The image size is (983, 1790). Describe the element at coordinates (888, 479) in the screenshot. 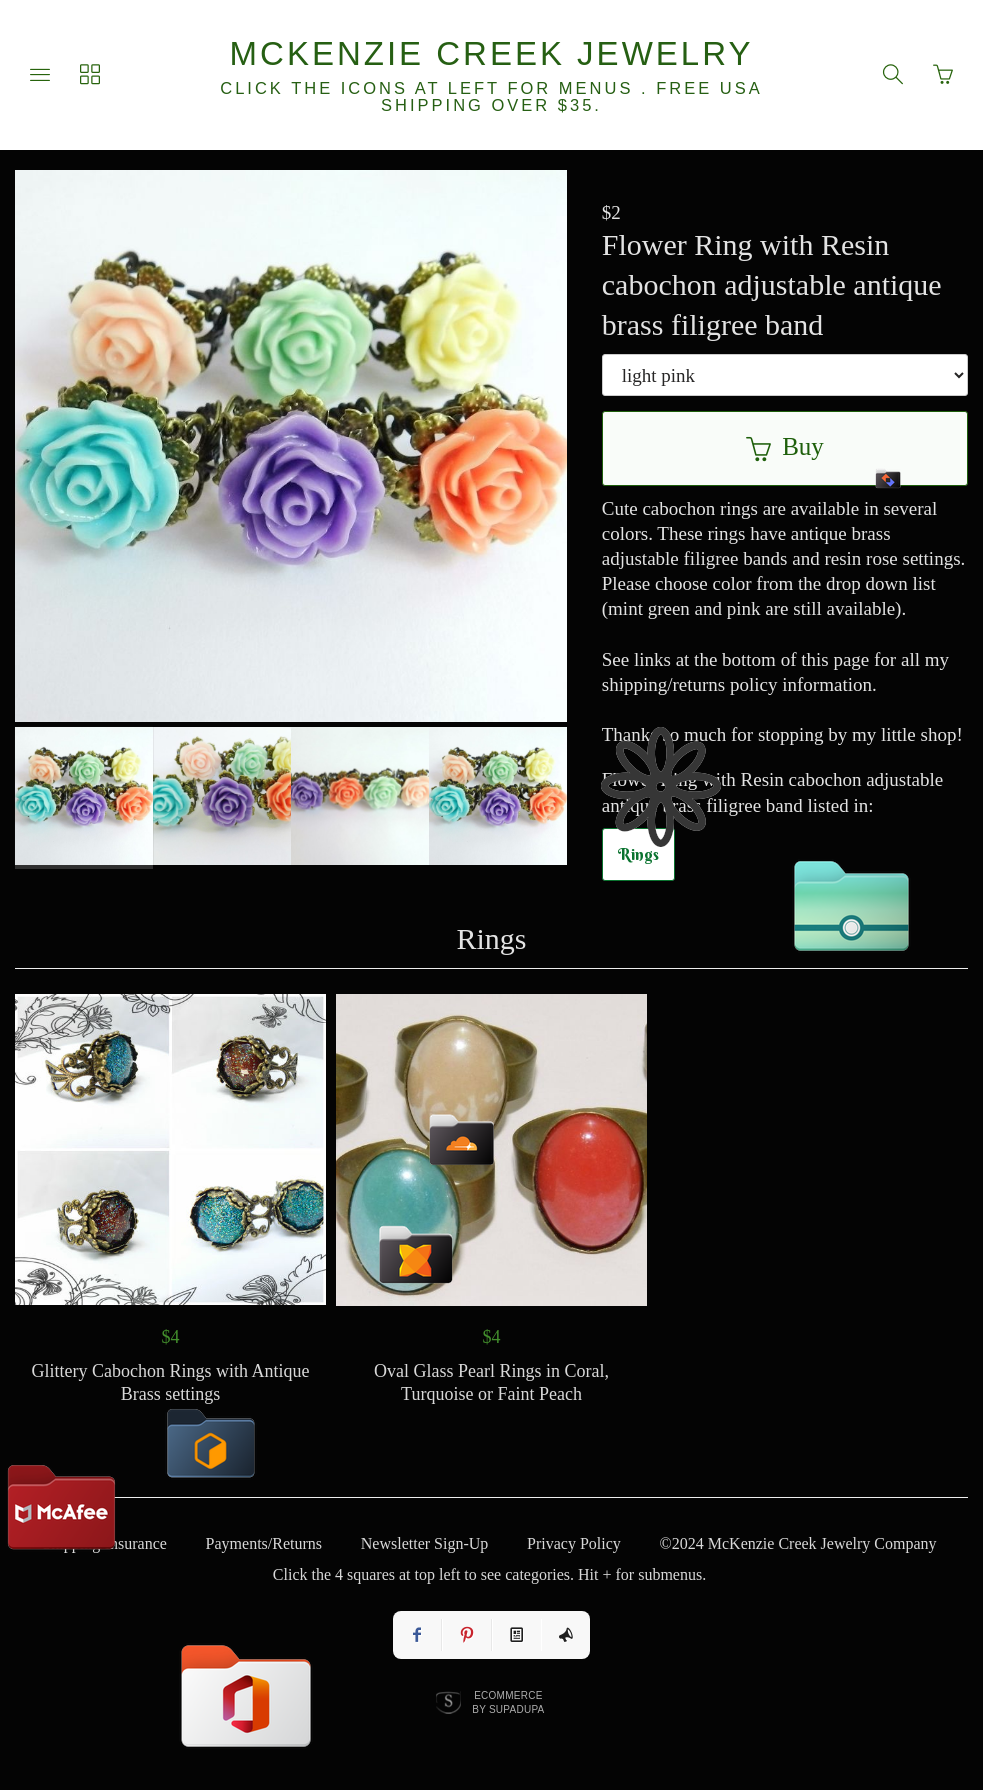

I see `open ktor project folder` at that location.